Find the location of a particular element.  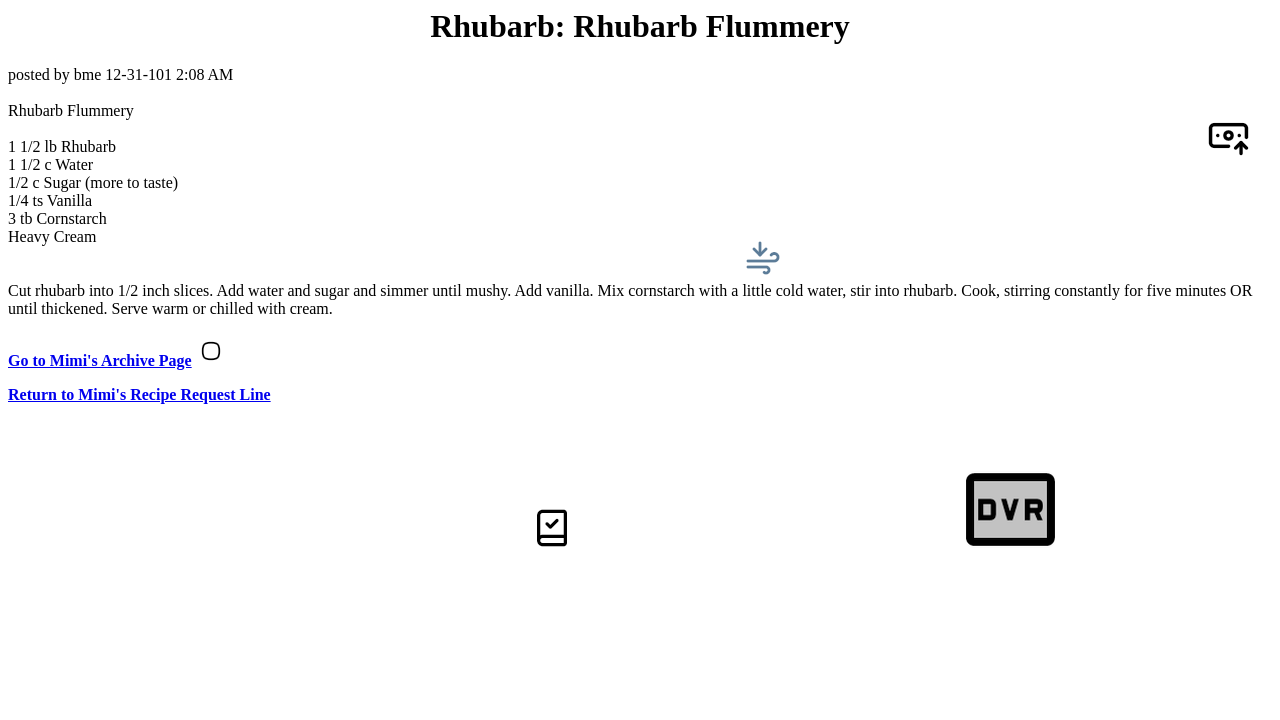

mark a book as read or completed is located at coordinates (552, 528).